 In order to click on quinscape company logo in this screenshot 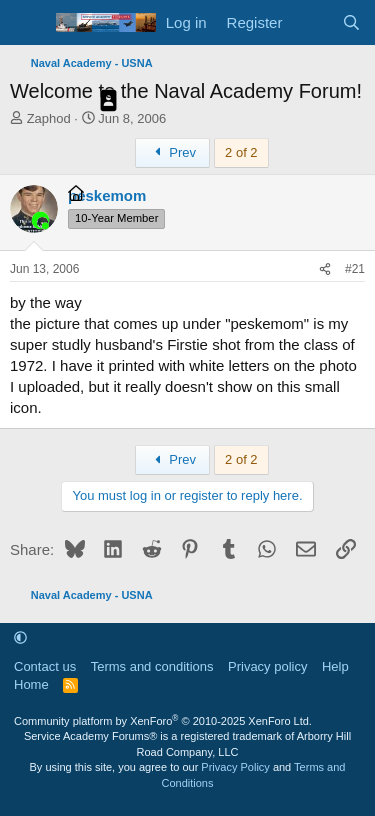, I will do `click(40, 220)`.